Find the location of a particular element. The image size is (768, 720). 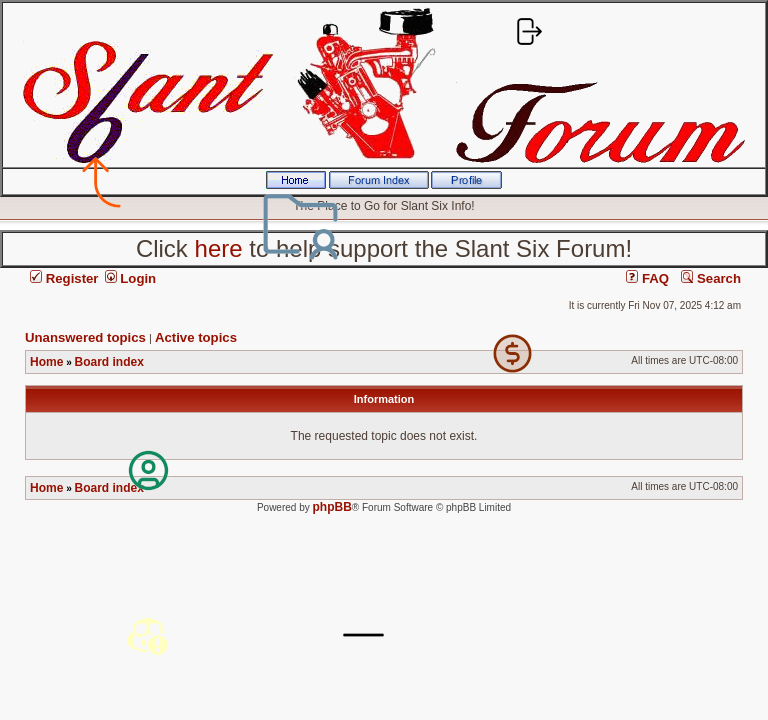

view account balance or financial summary is located at coordinates (512, 353).